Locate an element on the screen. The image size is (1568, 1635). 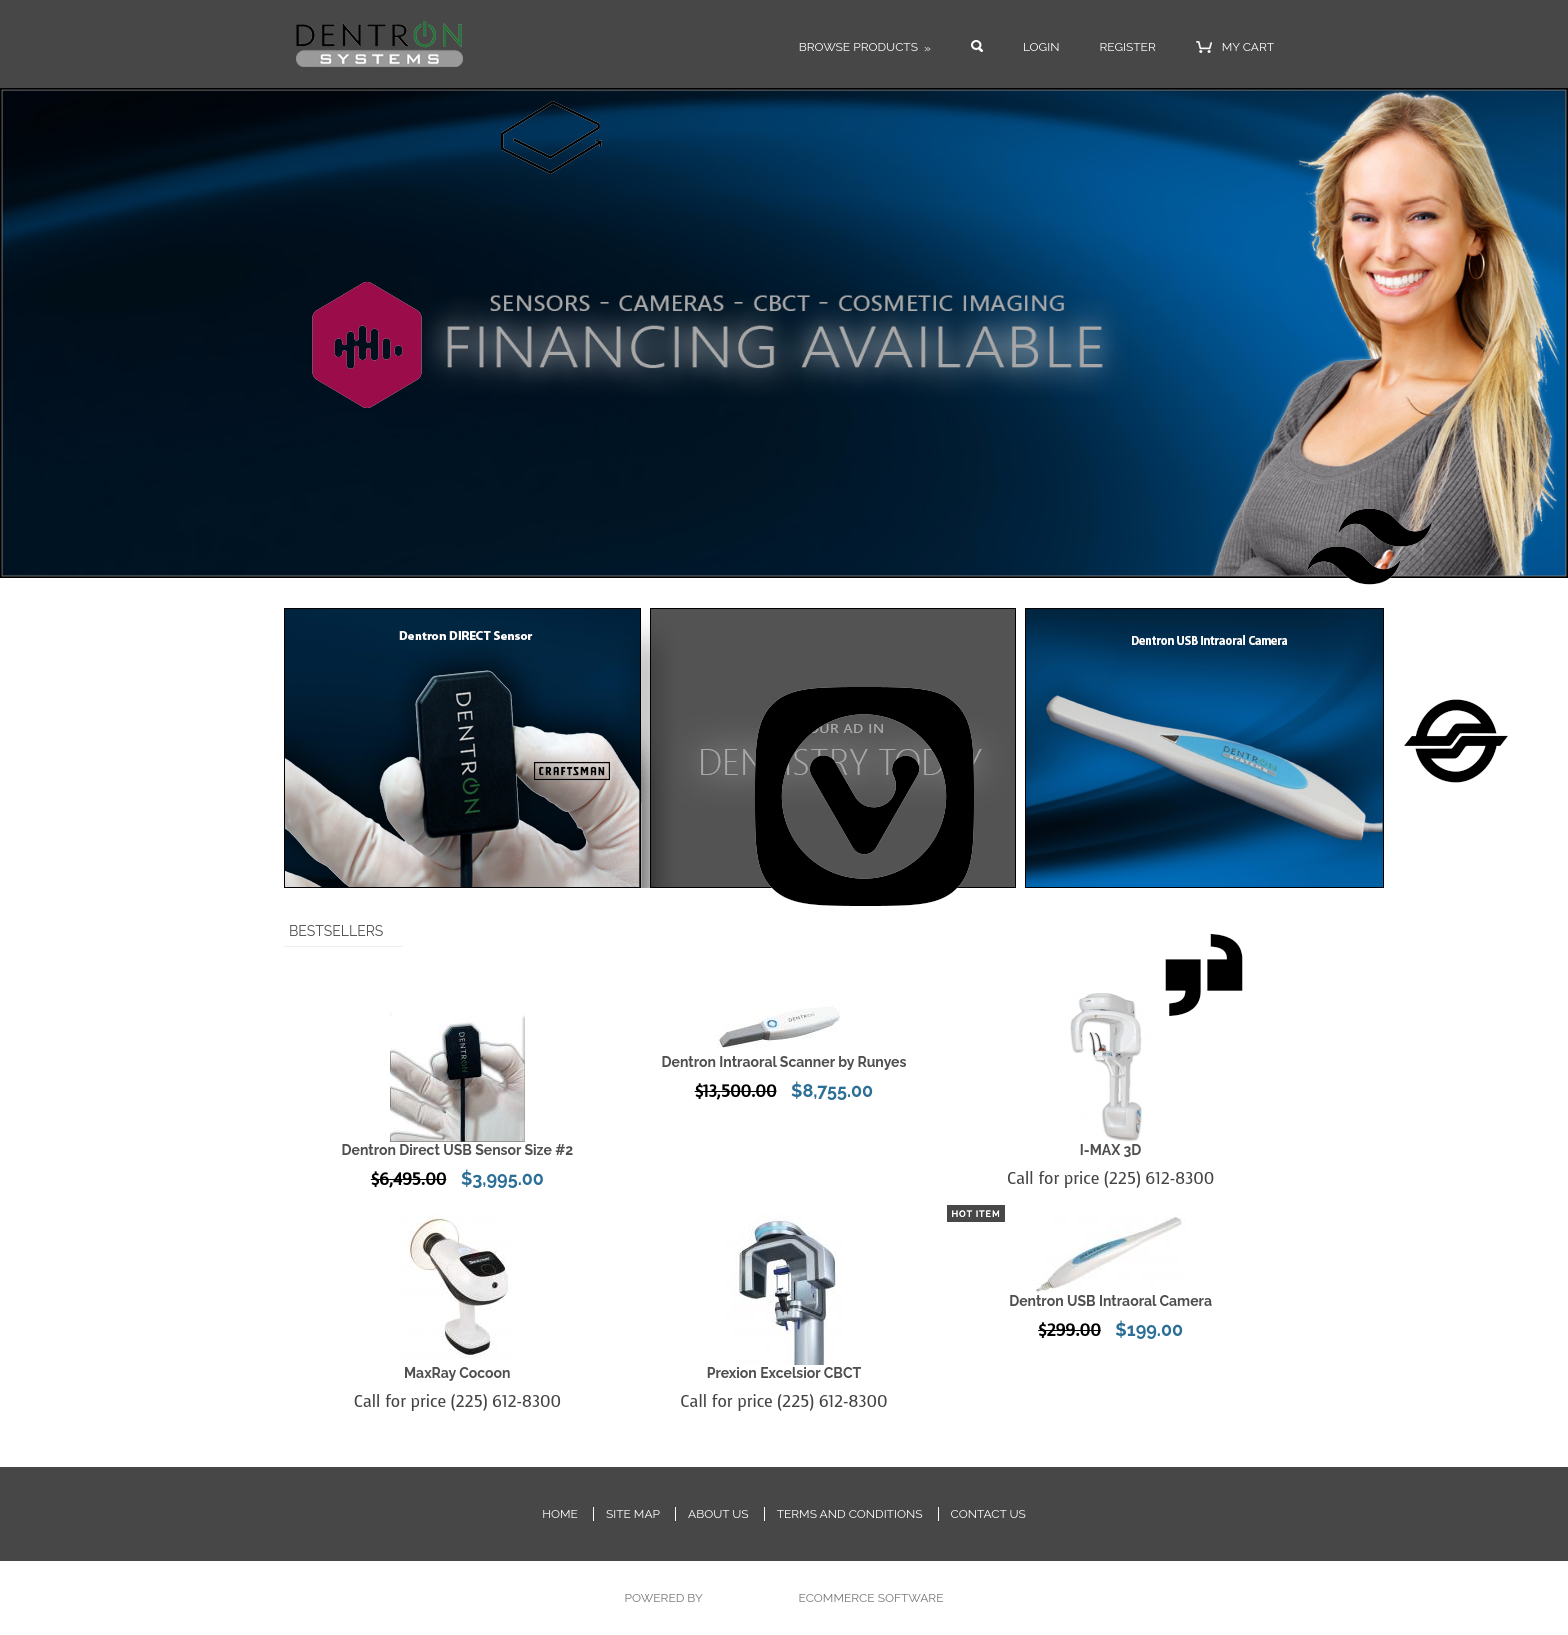
craftsman brand logo is located at coordinates (572, 771).